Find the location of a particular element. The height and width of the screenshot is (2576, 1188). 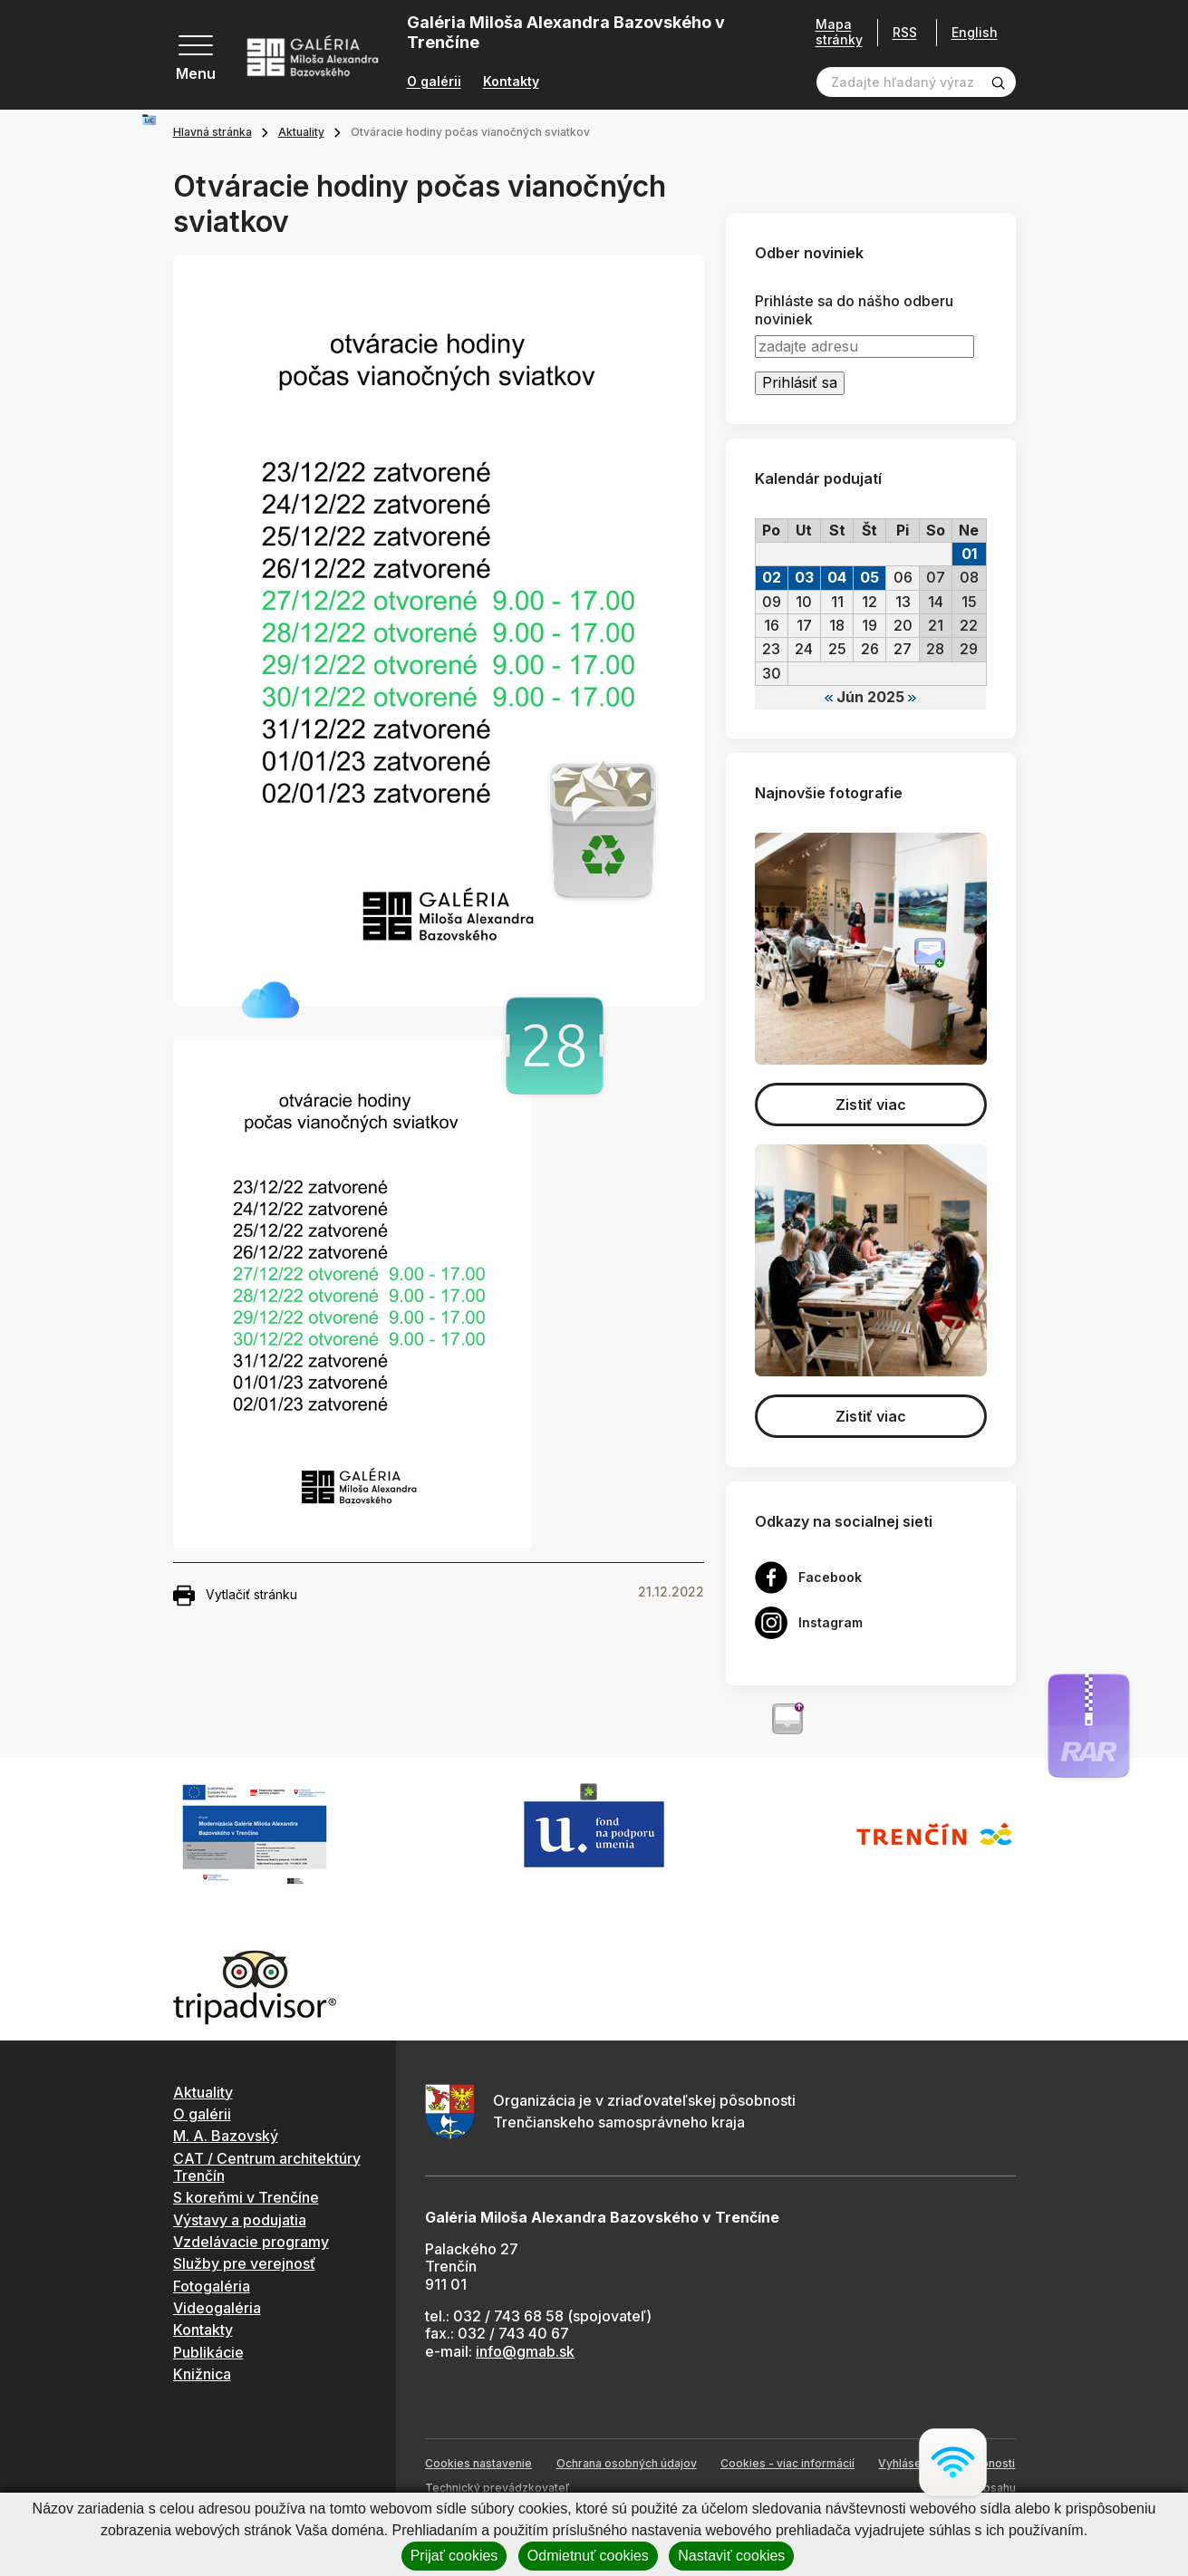

open iCloud Drive to access cloud-synced files is located at coordinates (270, 999).